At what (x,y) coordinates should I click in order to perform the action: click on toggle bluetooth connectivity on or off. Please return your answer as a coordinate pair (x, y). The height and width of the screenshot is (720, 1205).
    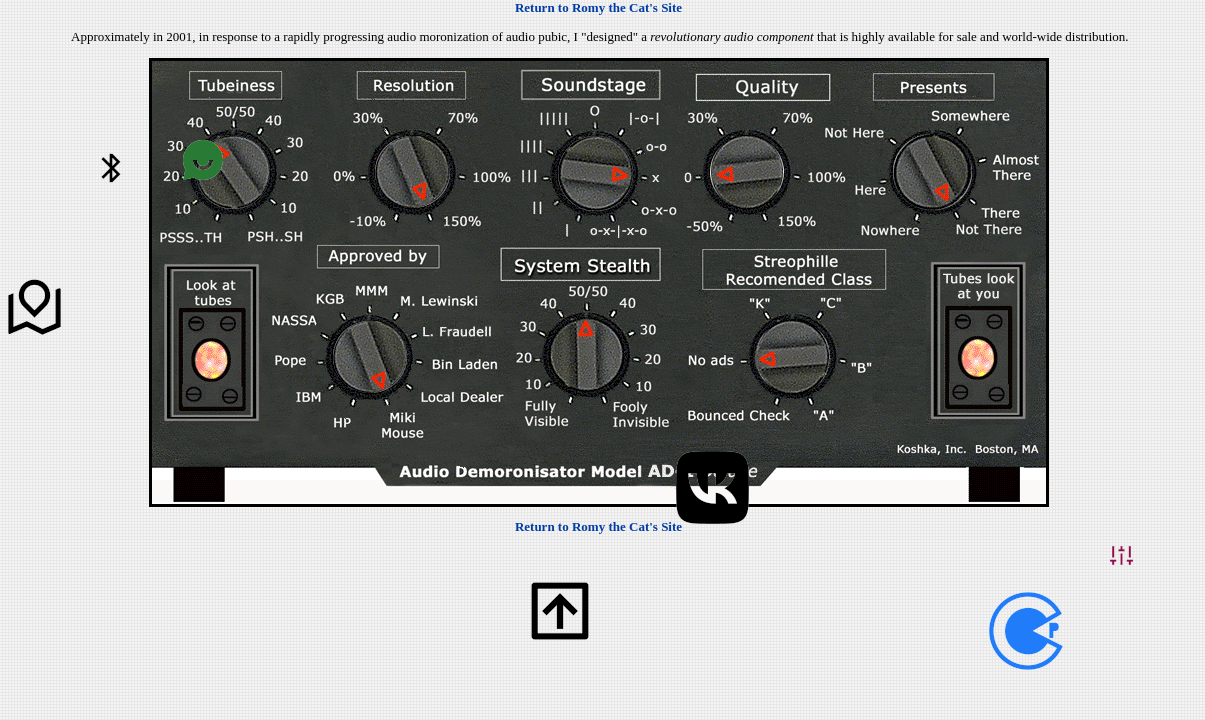
    Looking at the image, I should click on (111, 168).